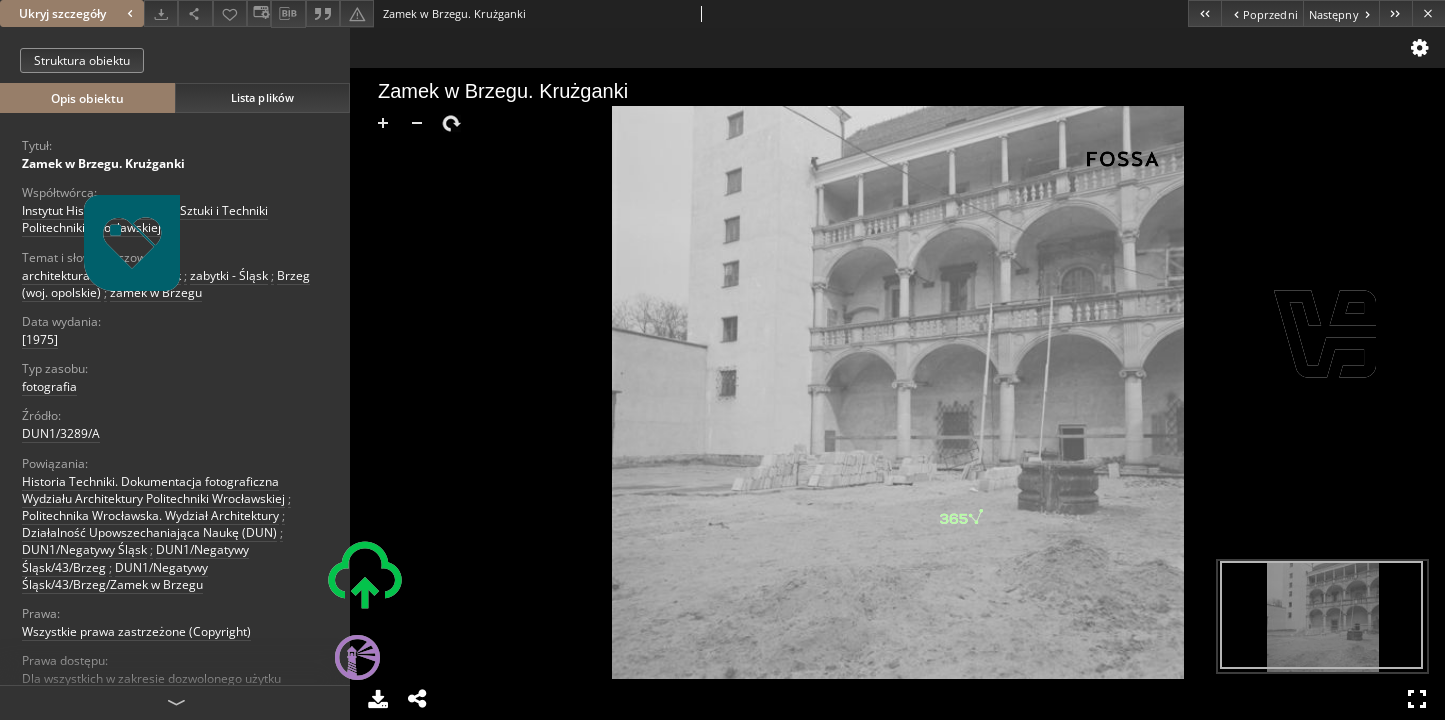 Image resolution: width=1445 pixels, height=720 pixels. Describe the element at coordinates (365, 575) in the screenshot. I see `upload file to cloud storage` at that location.